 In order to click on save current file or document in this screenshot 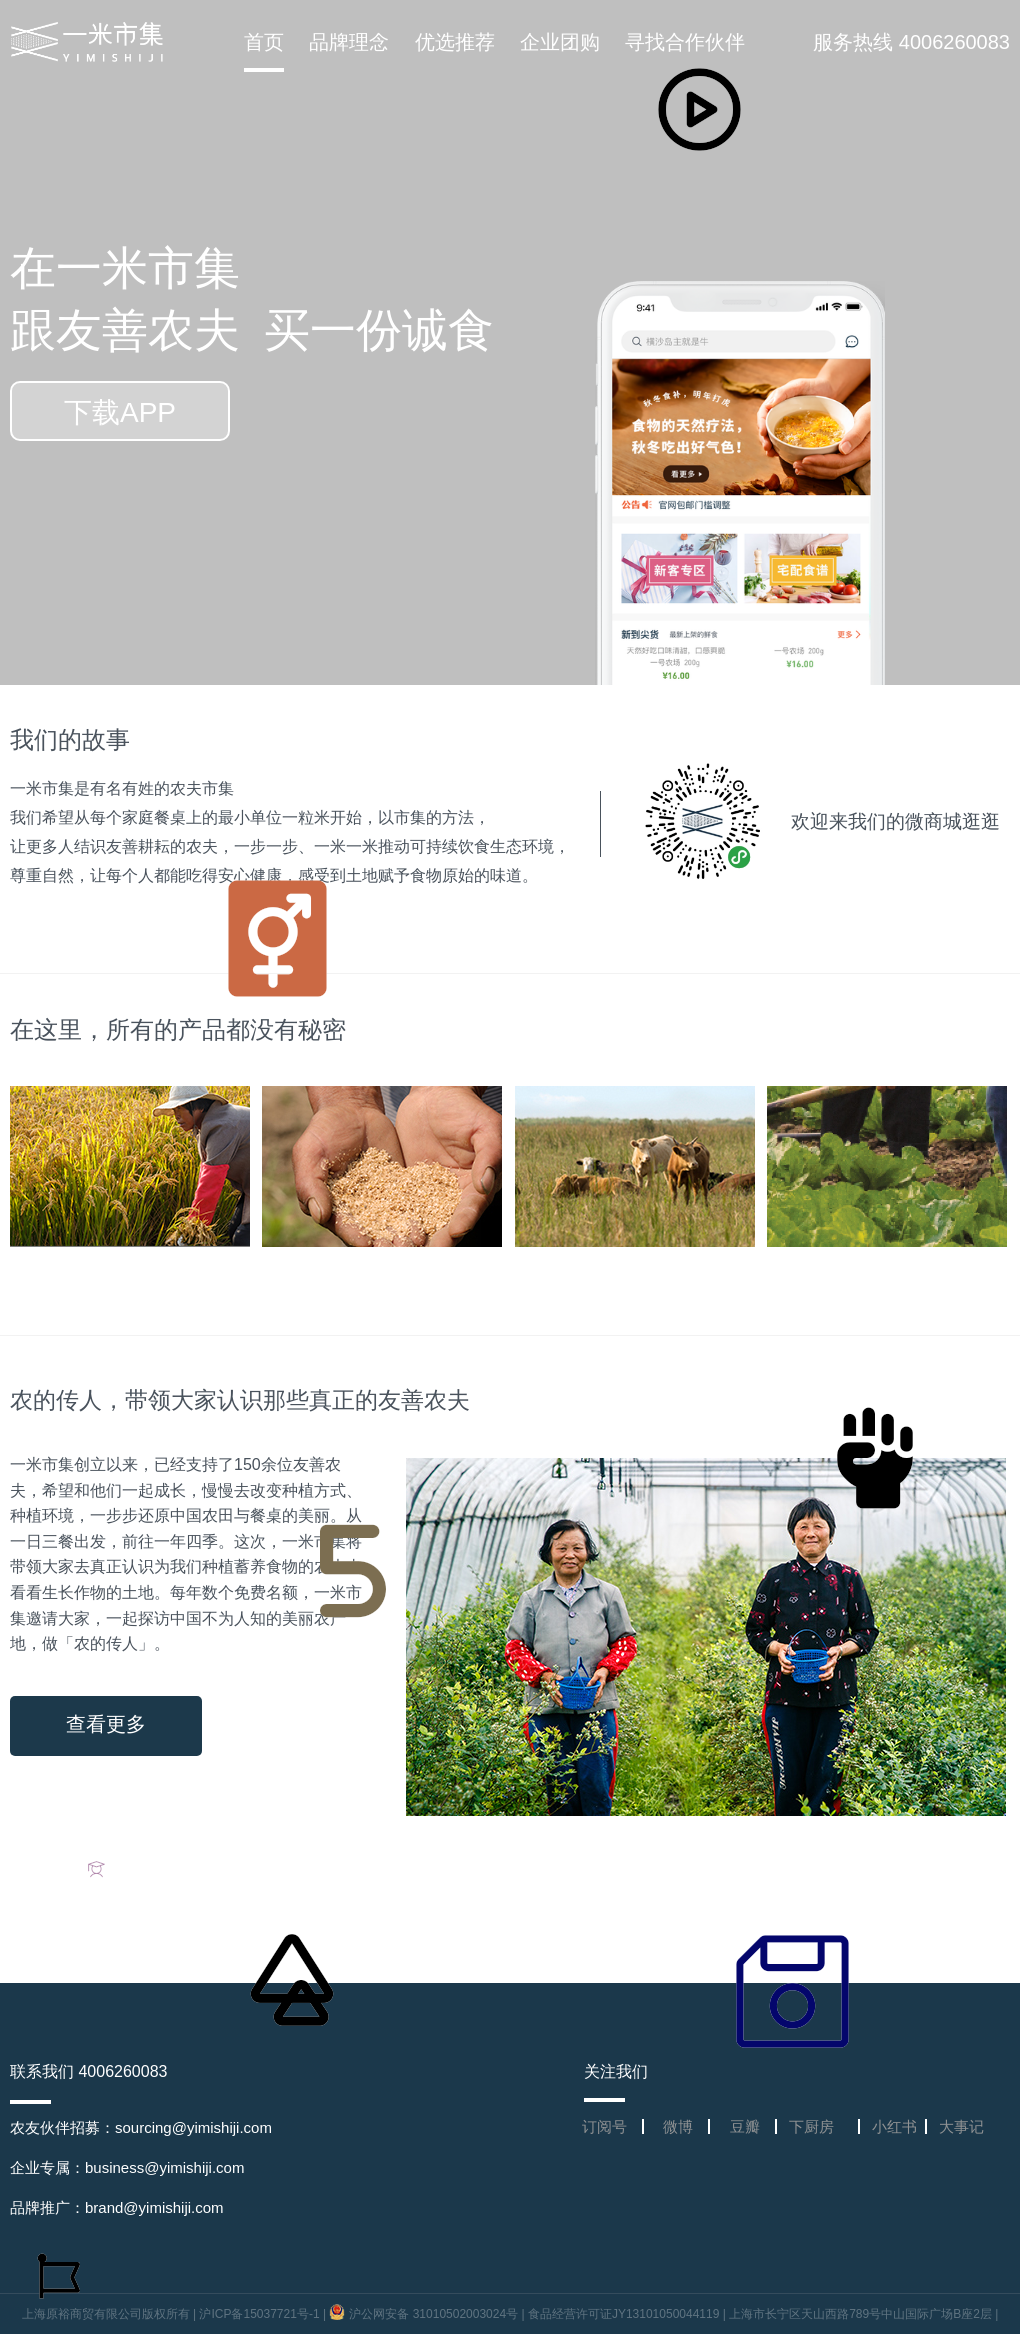, I will do `click(792, 1991)`.